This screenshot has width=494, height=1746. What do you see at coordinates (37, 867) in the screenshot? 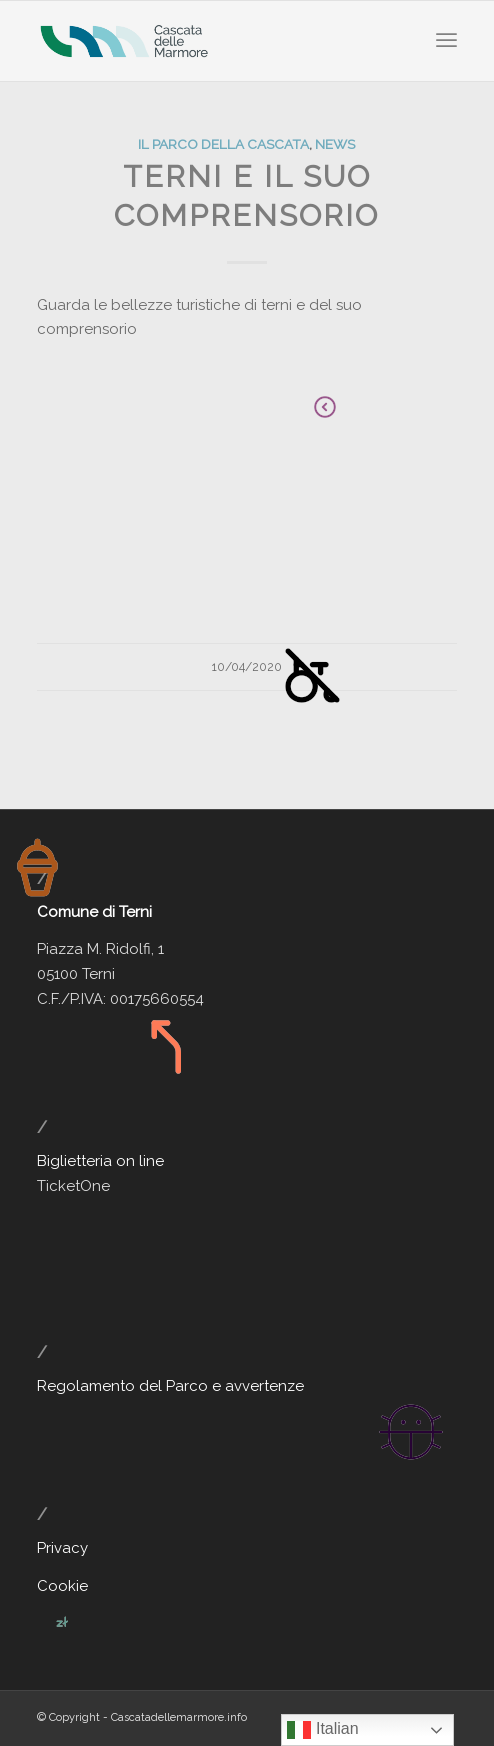
I see `browse smoothie or milkshake options` at bounding box center [37, 867].